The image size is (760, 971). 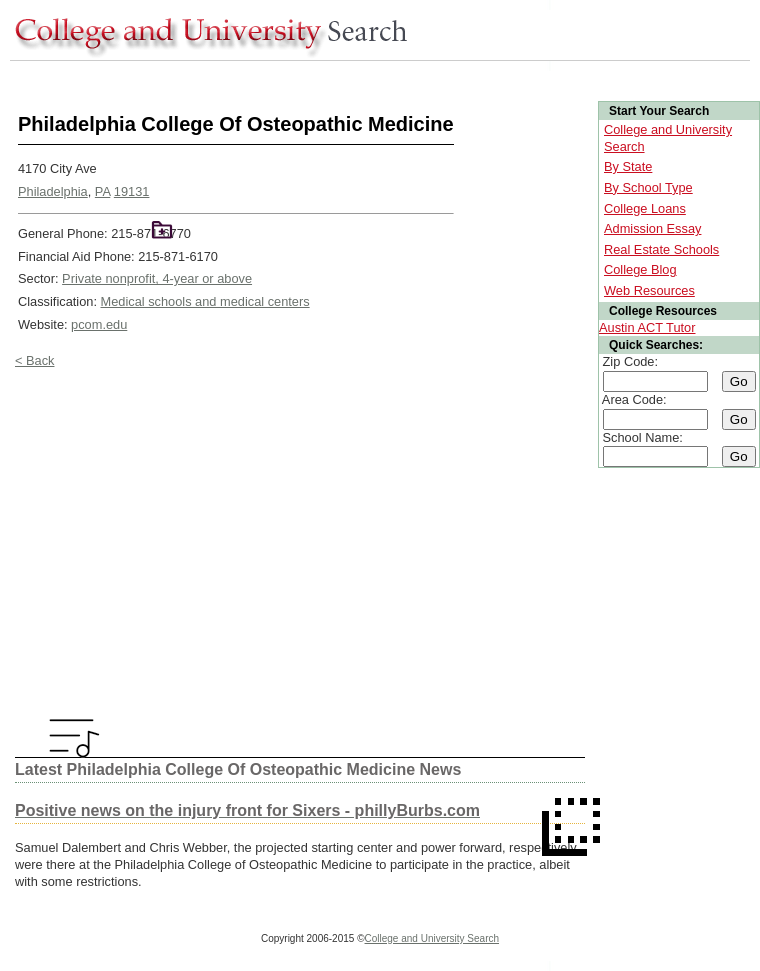 What do you see at coordinates (162, 230) in the screenshot?
I see `create a new folder` at bounding box center [162, 230].